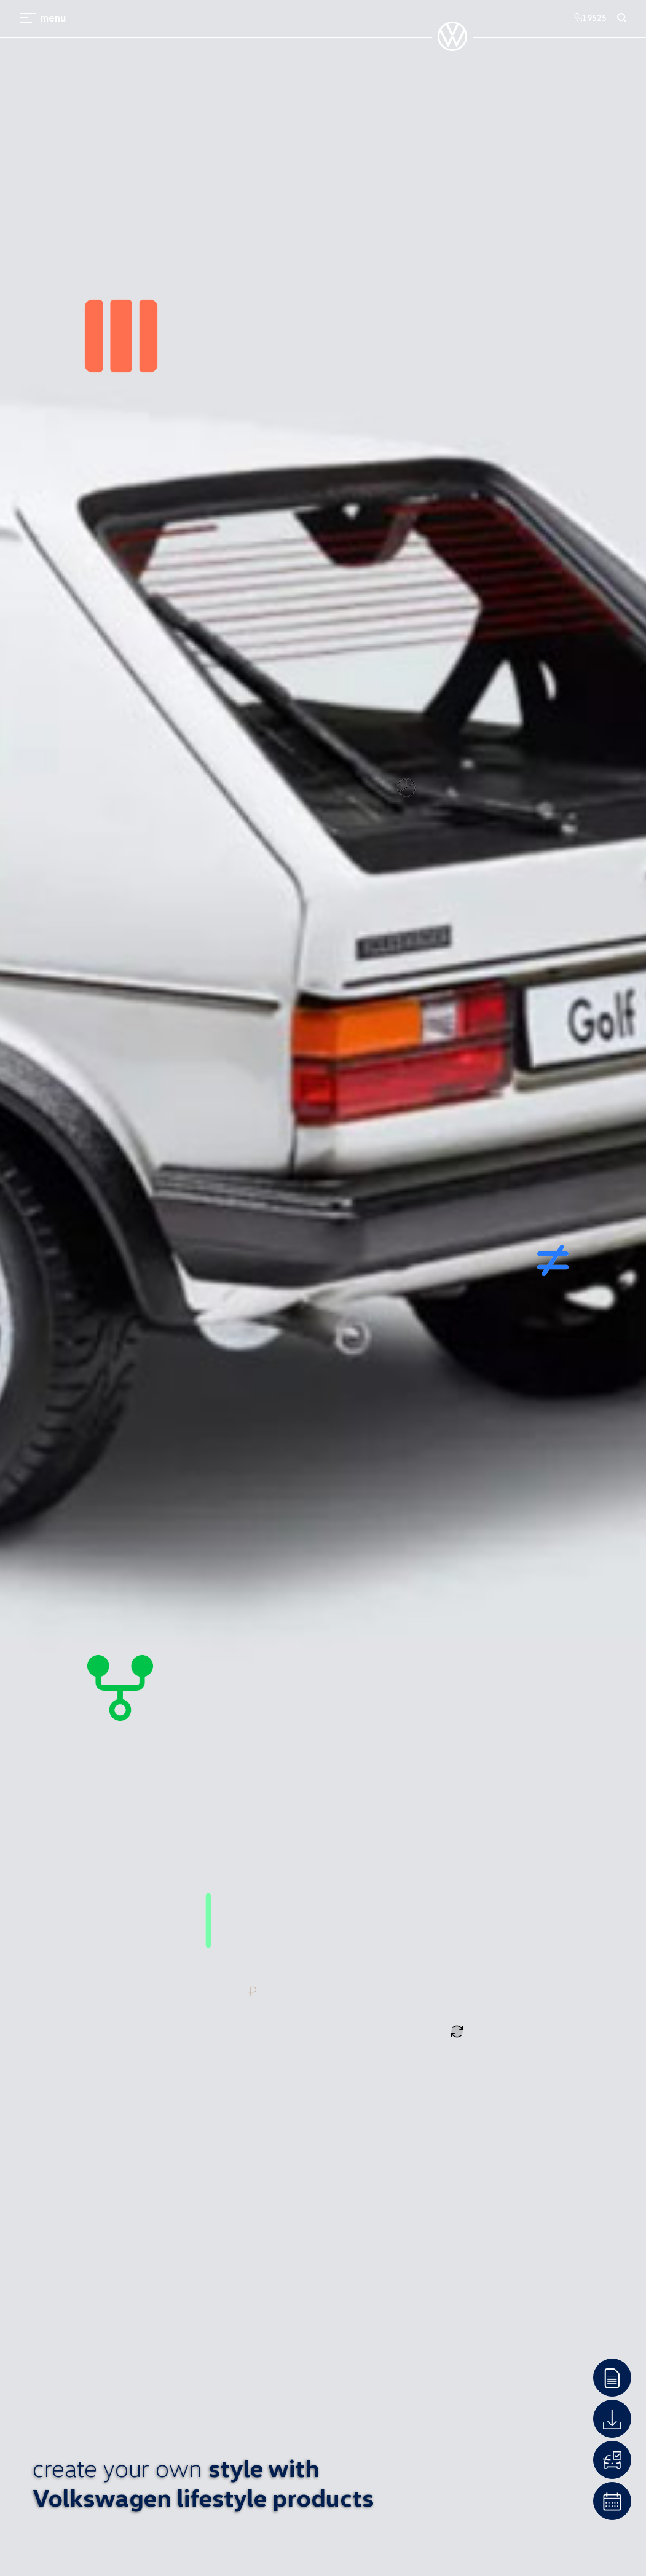  I want to click on switch to three-column layout, so click(121, 336).